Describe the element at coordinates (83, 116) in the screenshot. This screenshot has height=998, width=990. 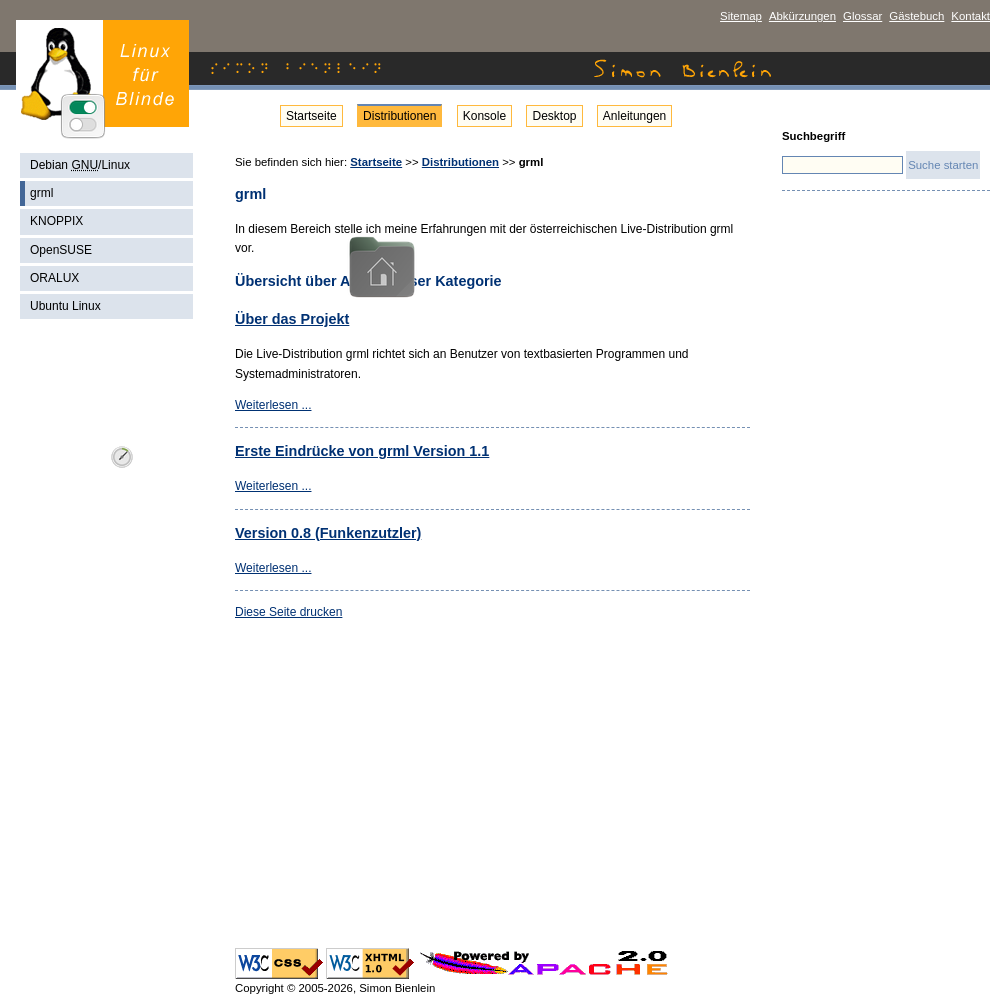
I see `open desktop settings and preferences` at that location.